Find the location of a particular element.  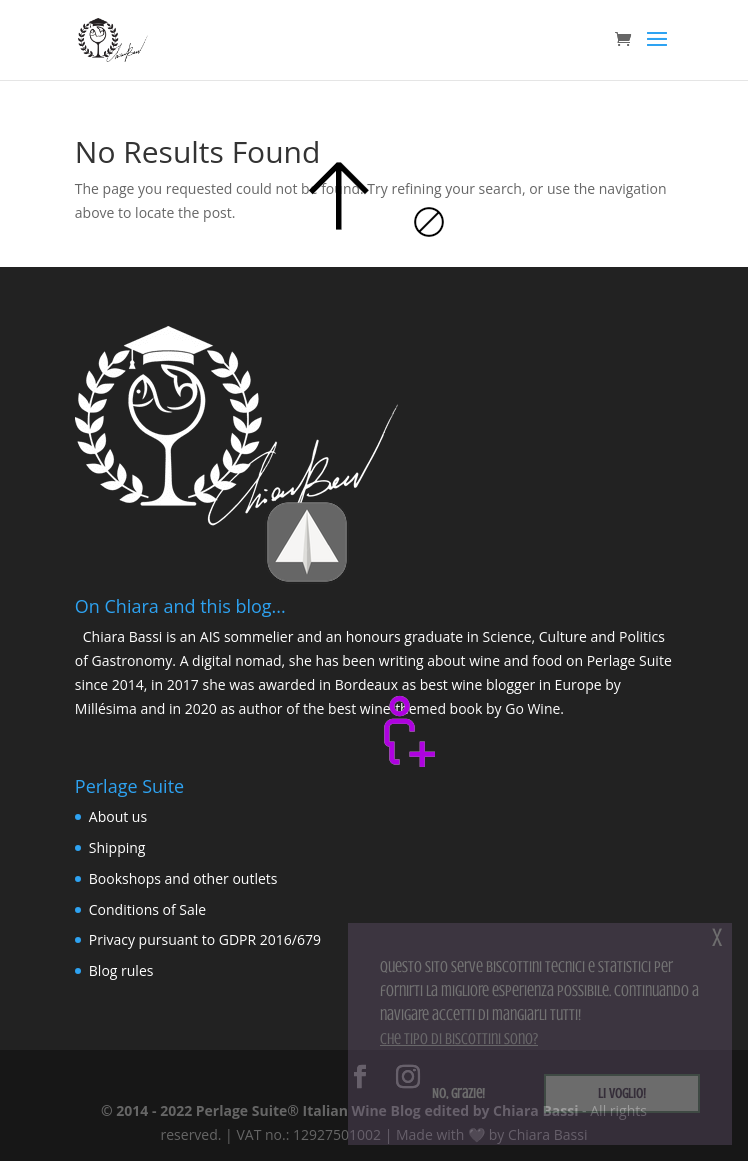

send or share content is located at coordinates (307, 542).